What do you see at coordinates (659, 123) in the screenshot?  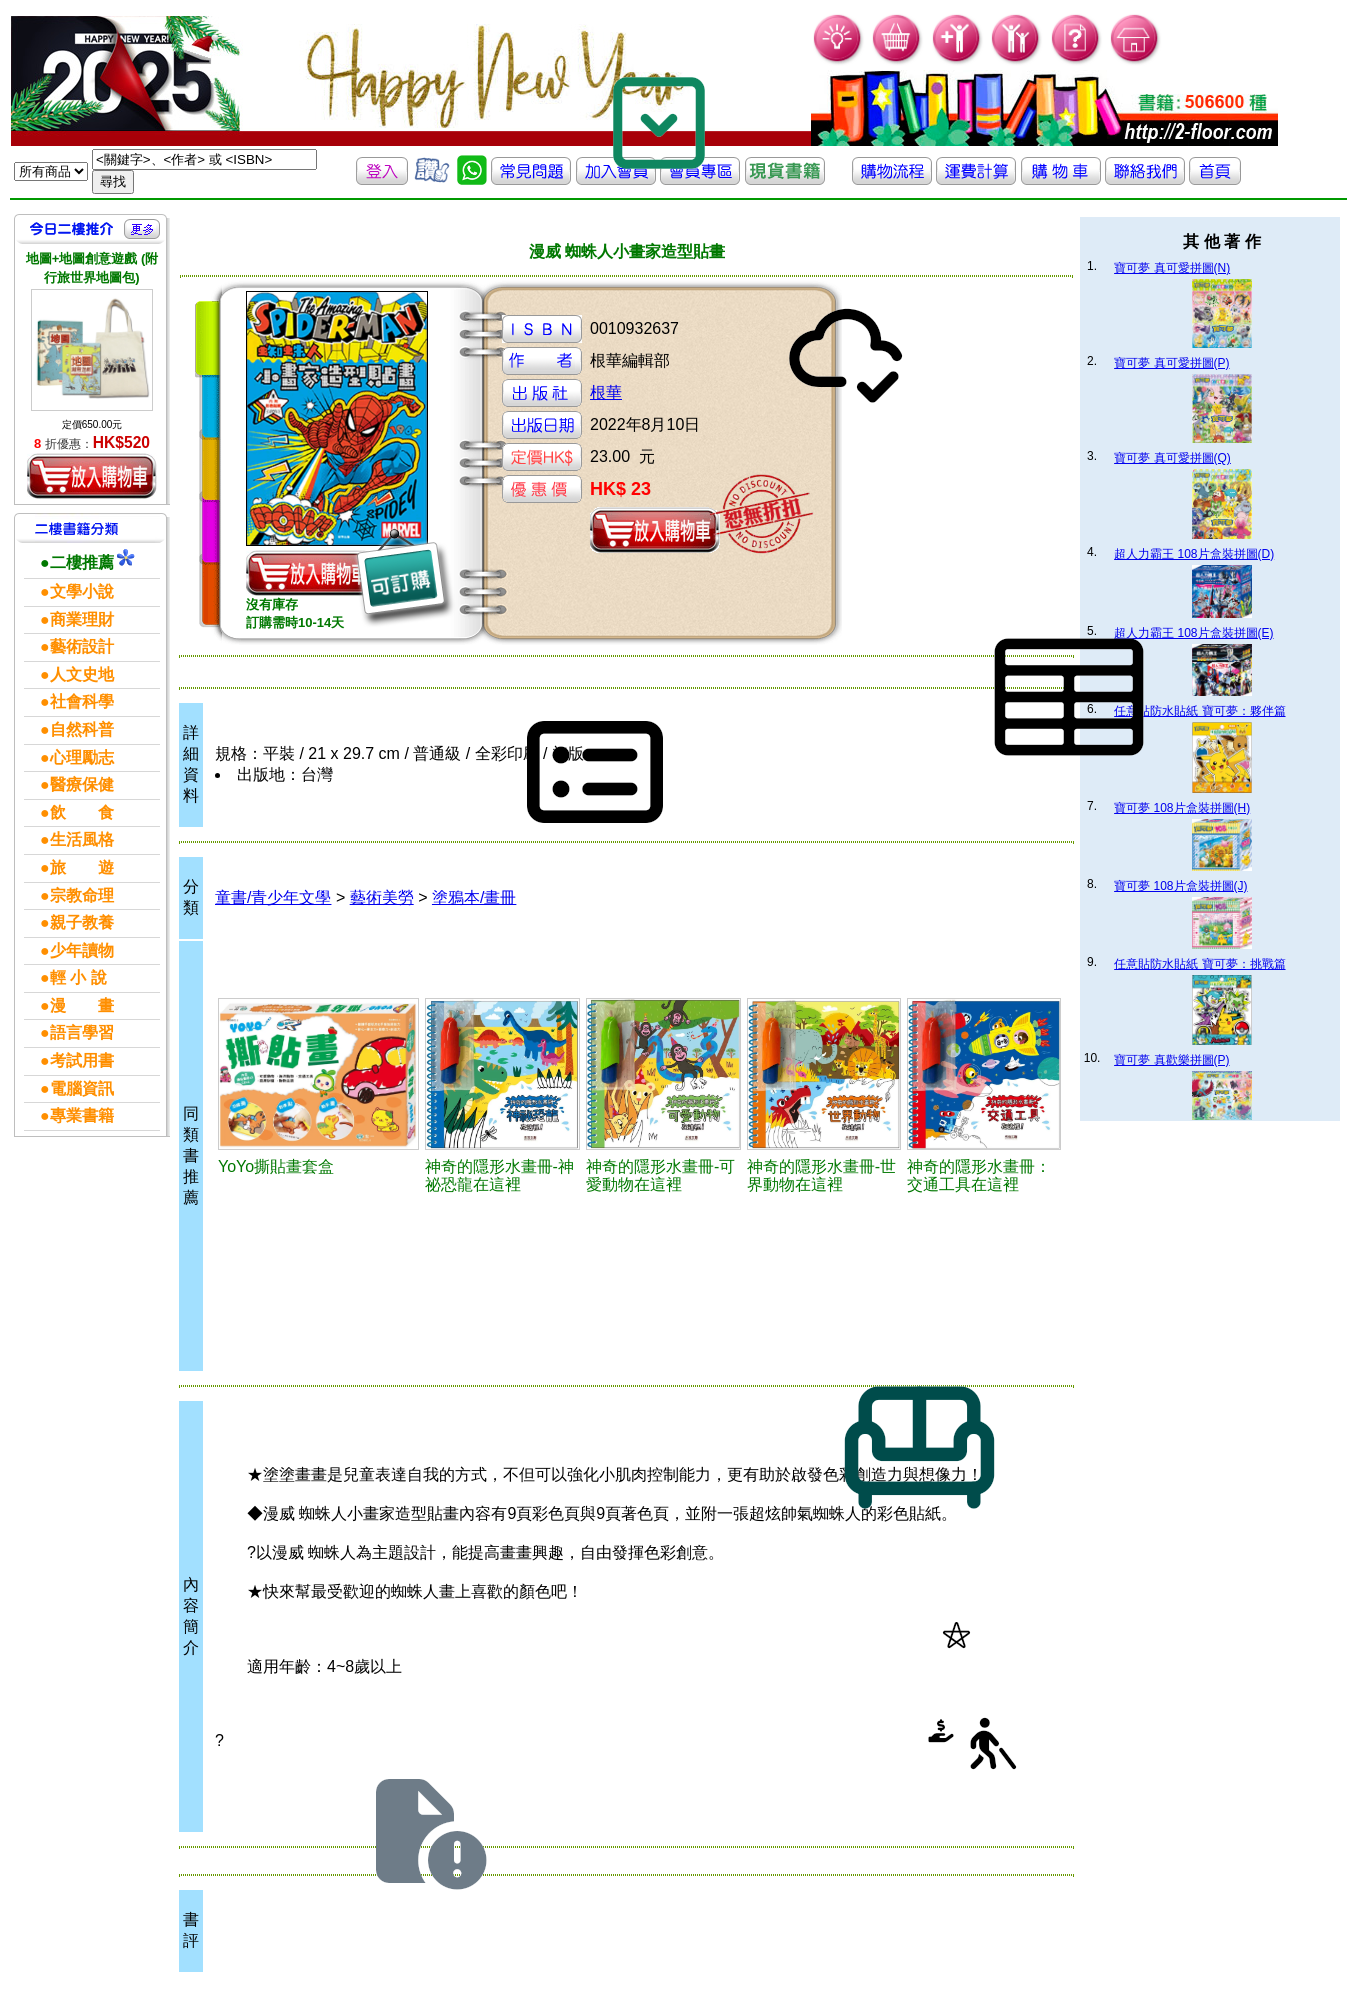 I see `open a dropdown menu` at bounding box center [659, 123].